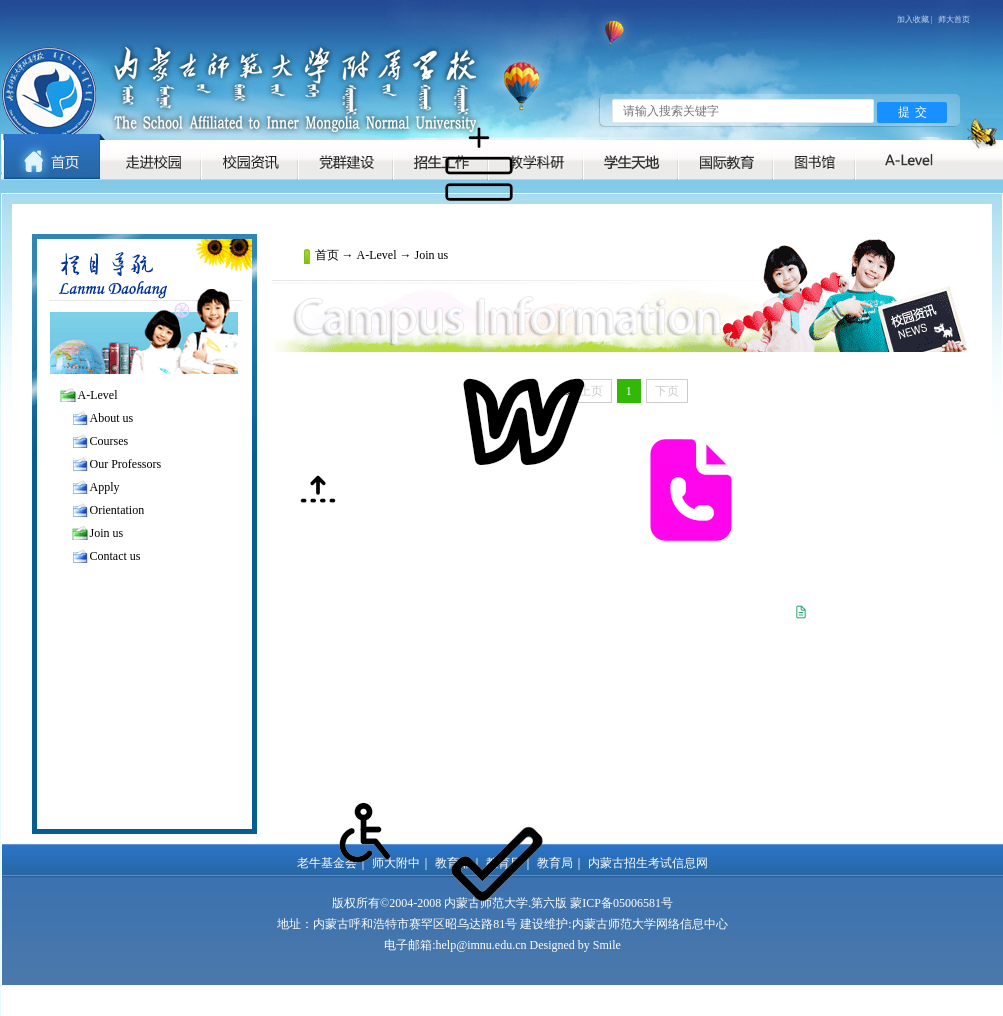  What do you see at coordinates (318, 491) in the screenshot?
I see `collapse content upward` at bounding box center [318, 491].